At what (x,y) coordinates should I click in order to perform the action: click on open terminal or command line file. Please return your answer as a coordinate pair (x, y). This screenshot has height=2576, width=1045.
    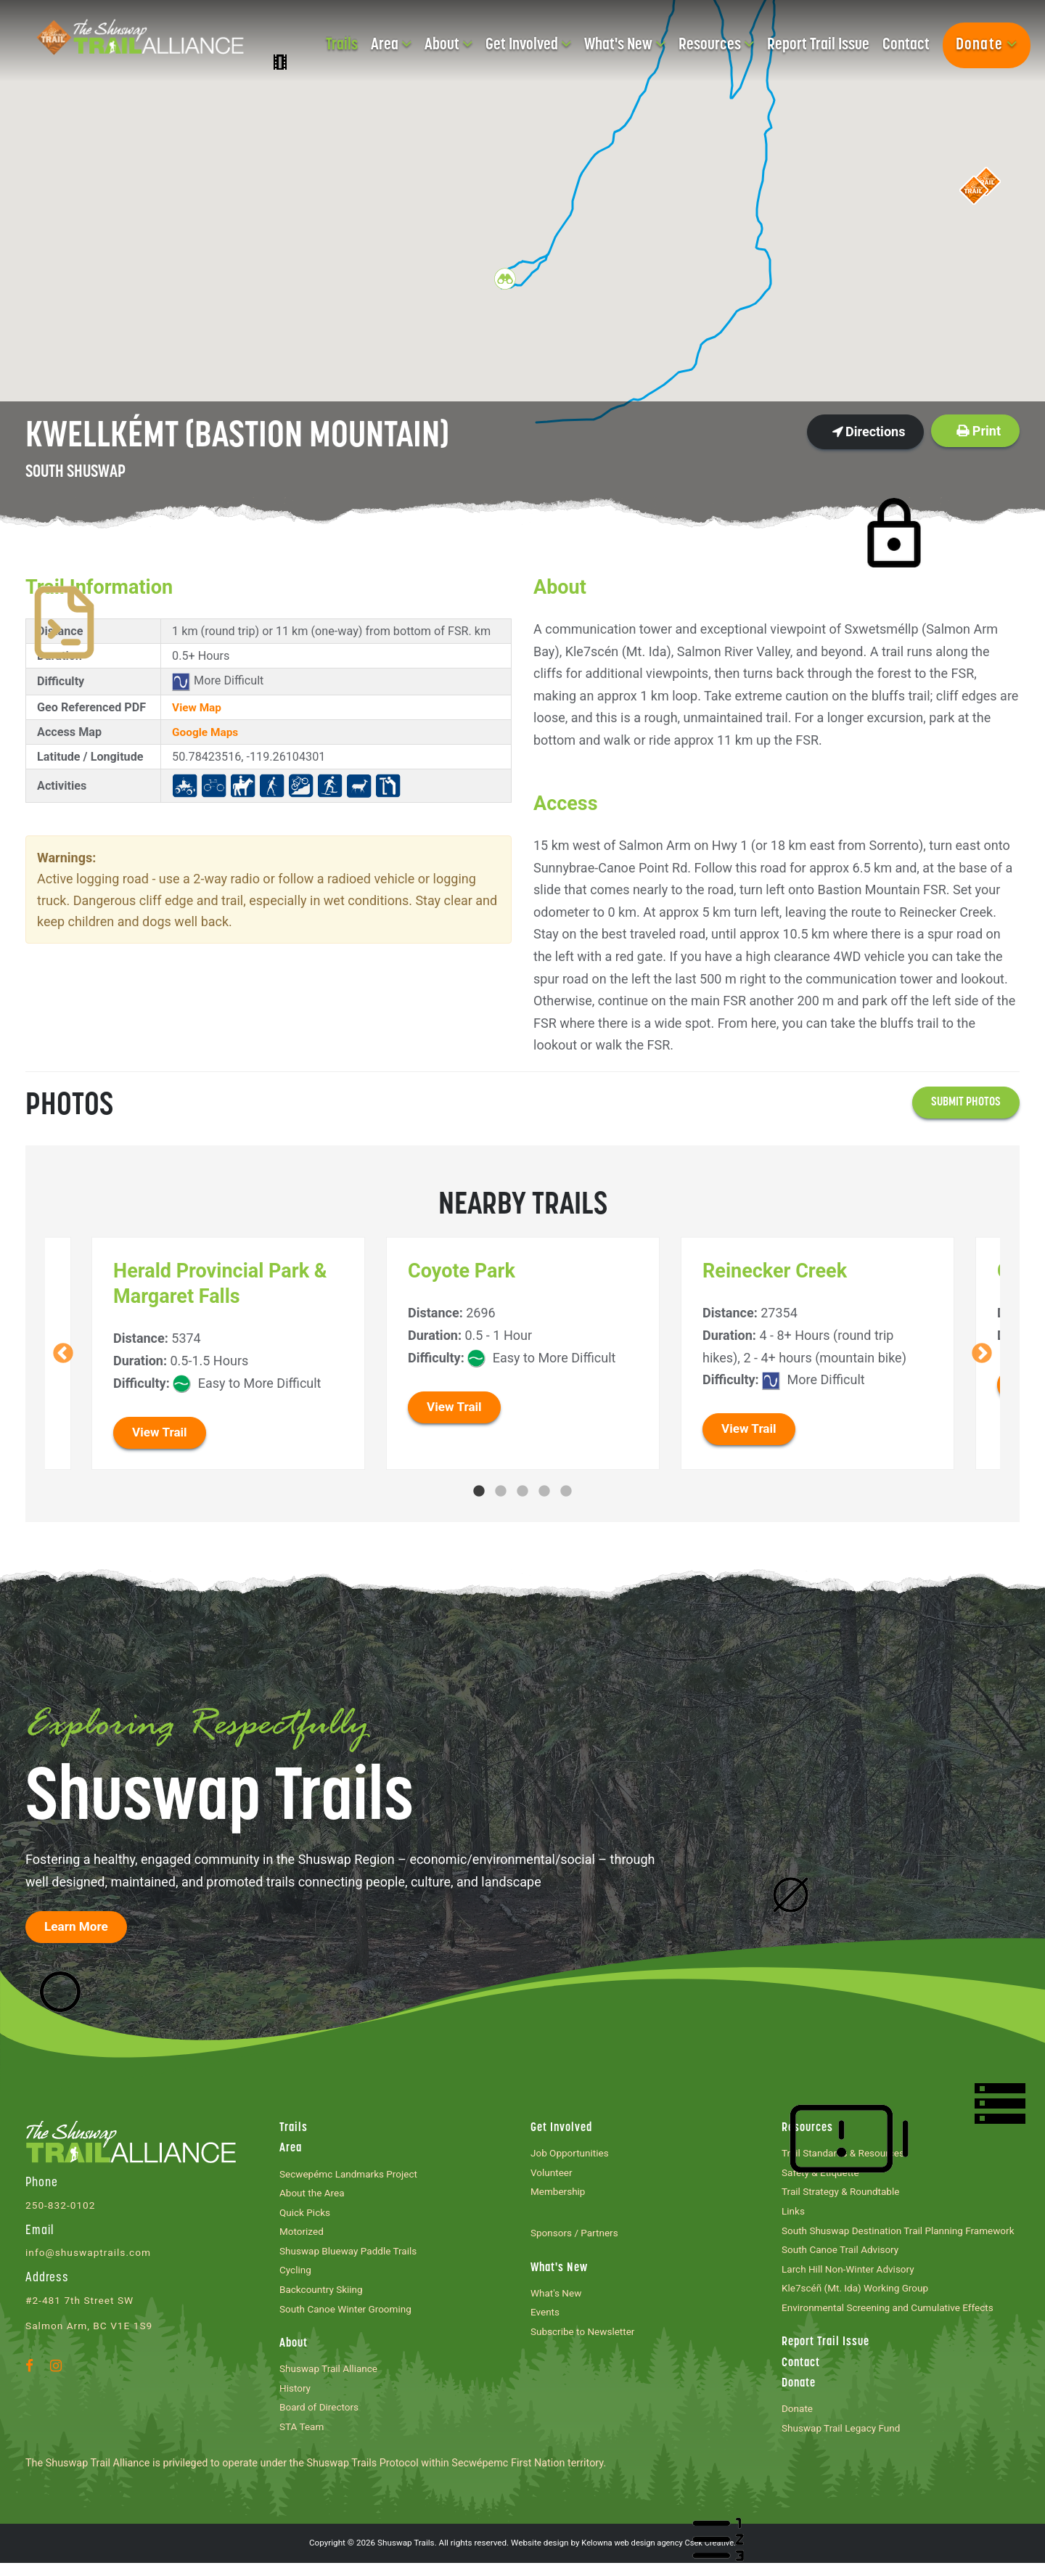
    Looking at the image, I should click on (64, 622).